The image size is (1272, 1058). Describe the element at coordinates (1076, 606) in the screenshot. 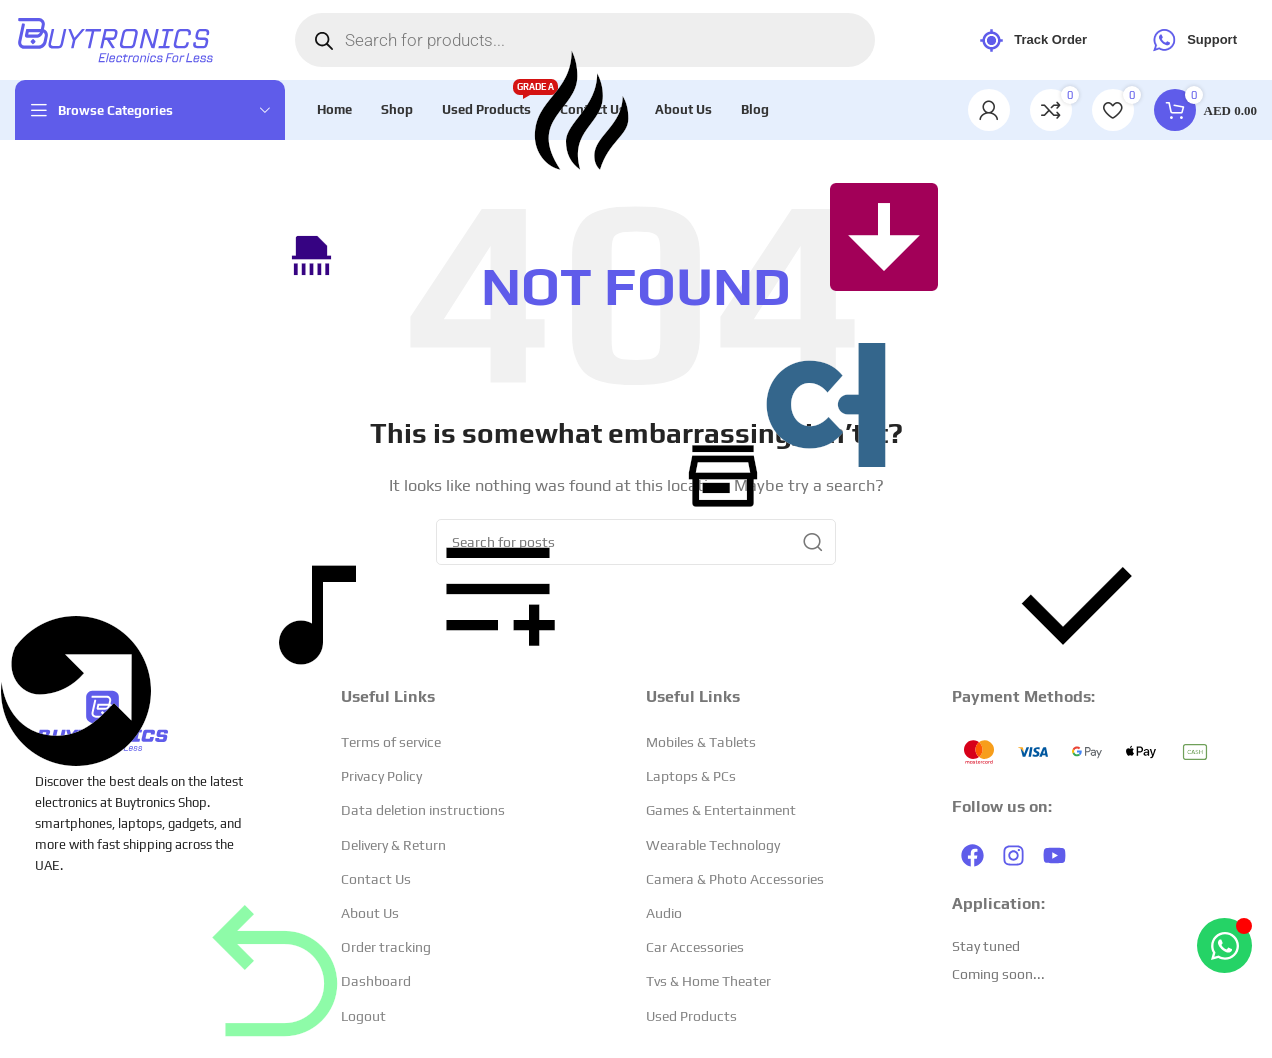

I see `confirms a completed action or task` at that location.